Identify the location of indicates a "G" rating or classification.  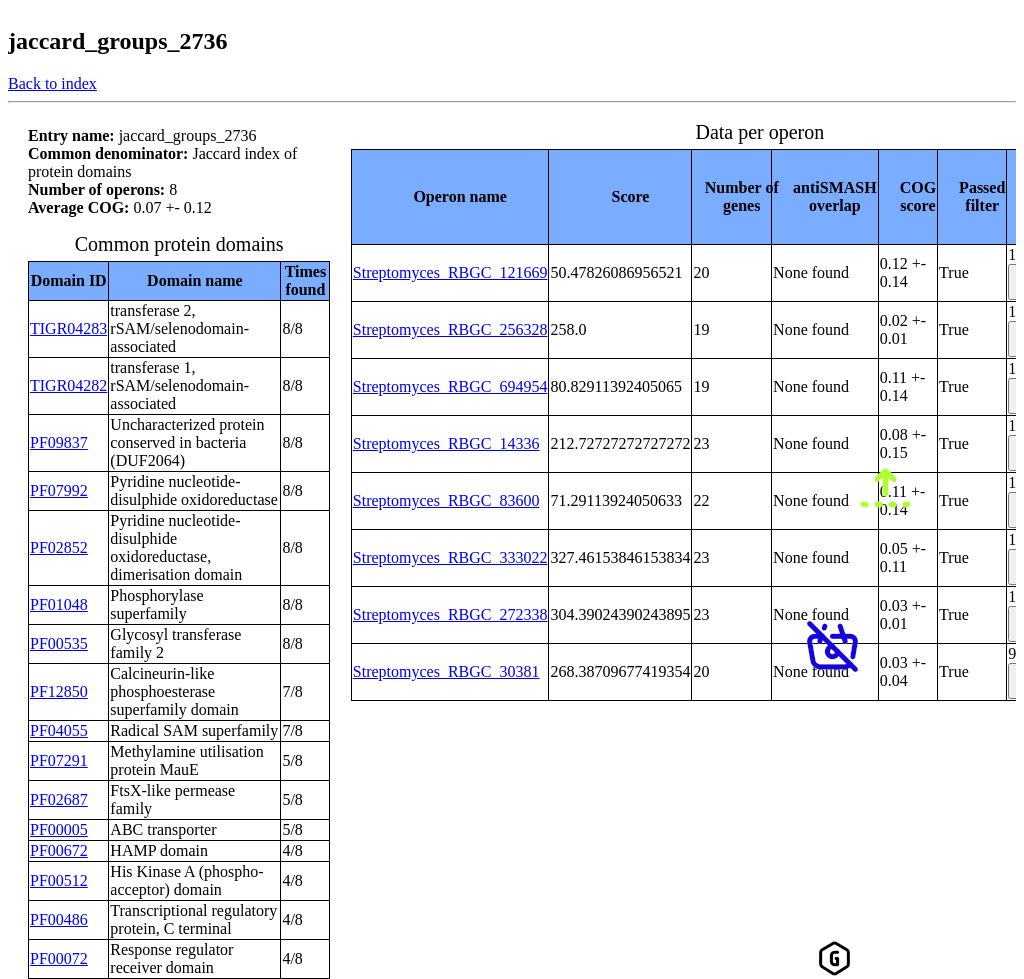
(834, 958).